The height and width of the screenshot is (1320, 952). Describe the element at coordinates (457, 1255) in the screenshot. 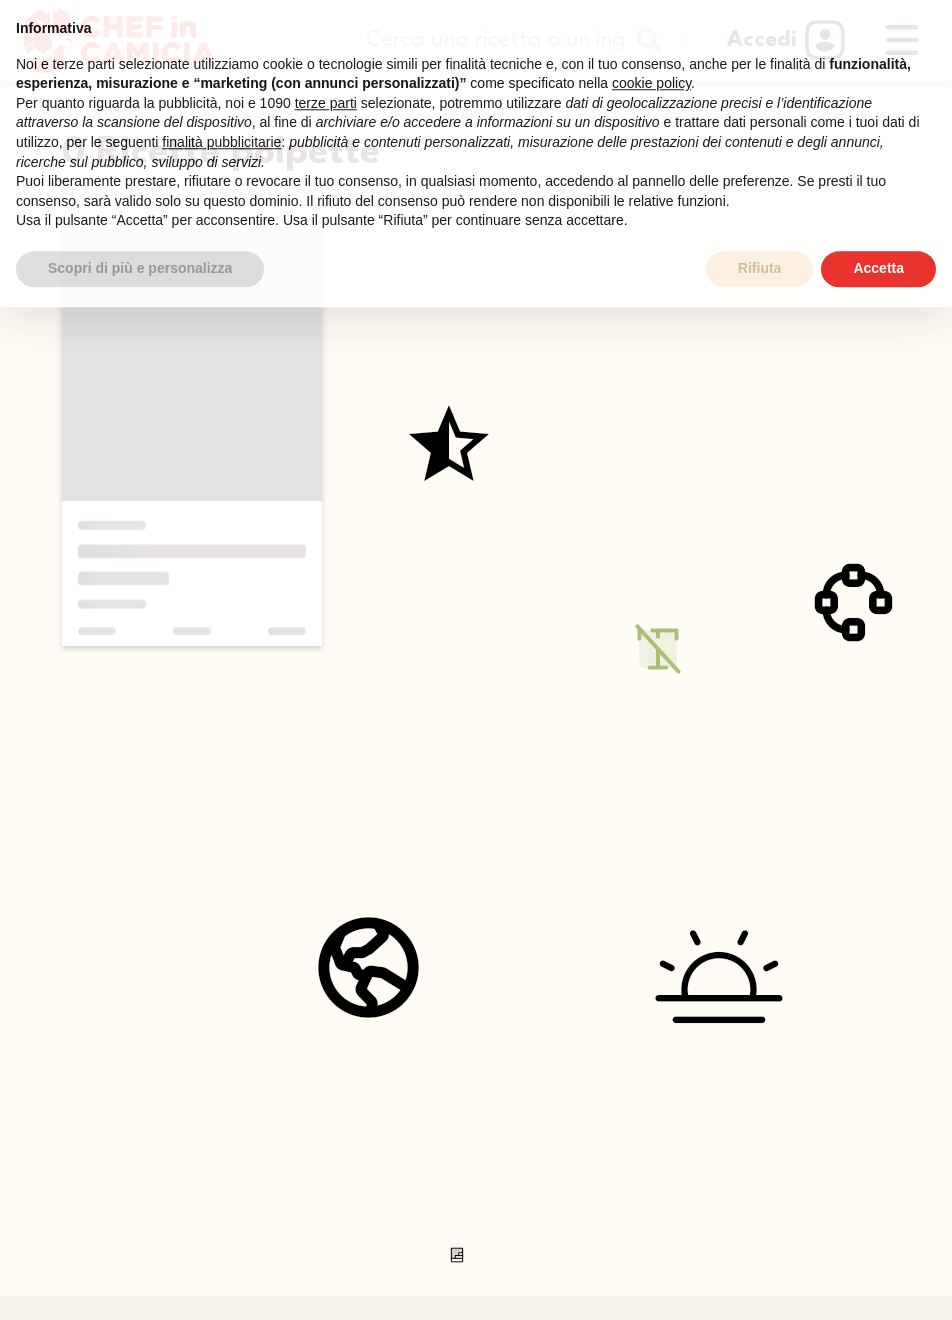

I see `indicates stairs or stairway access` at that location.